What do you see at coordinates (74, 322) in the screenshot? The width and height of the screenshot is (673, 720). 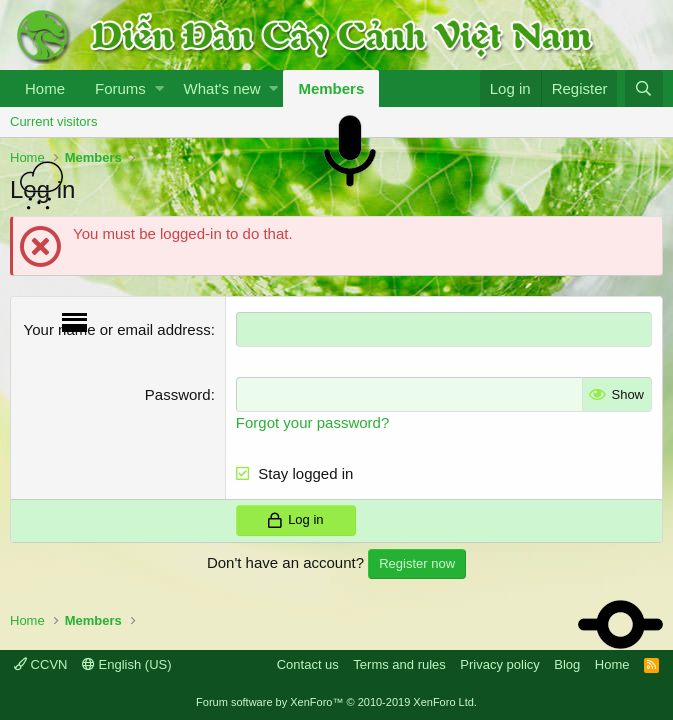 I see `split view horizontally` at bounding box center [74, 322].